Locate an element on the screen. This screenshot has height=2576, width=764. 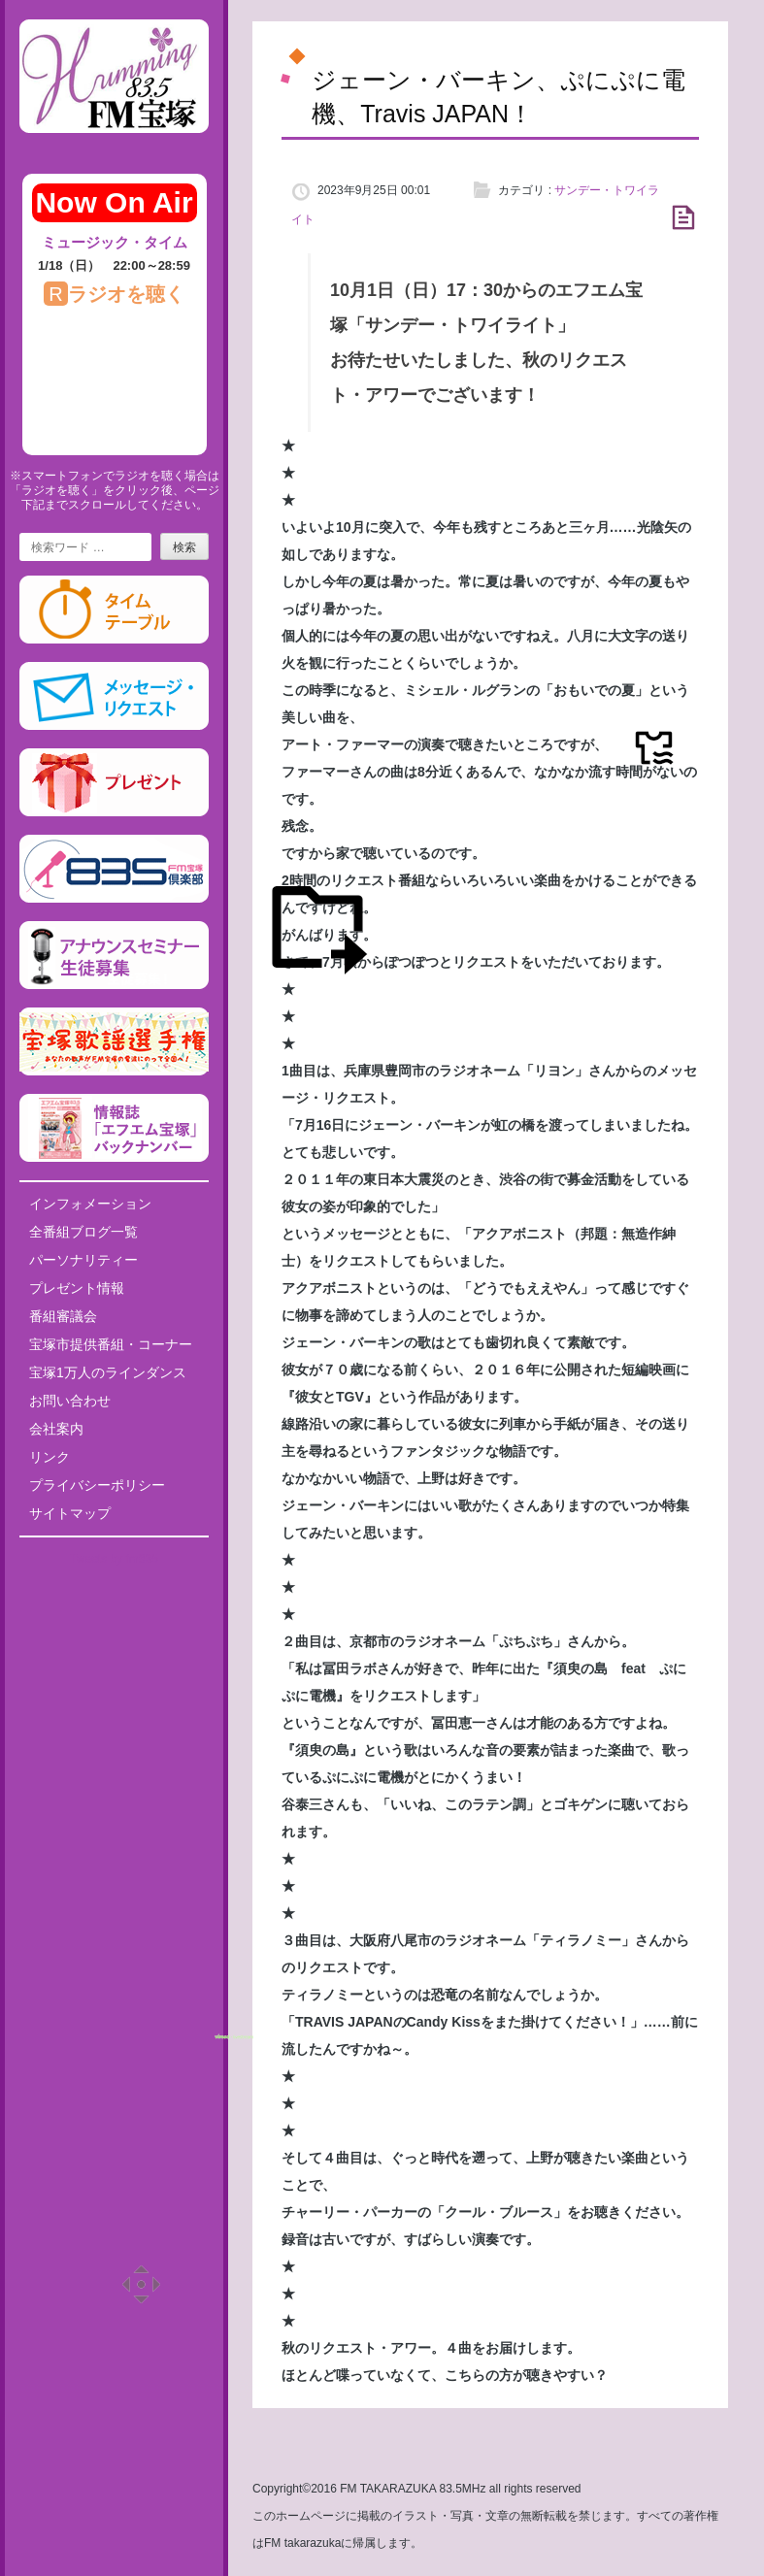
view document contents is located at coordinates (683, 217).